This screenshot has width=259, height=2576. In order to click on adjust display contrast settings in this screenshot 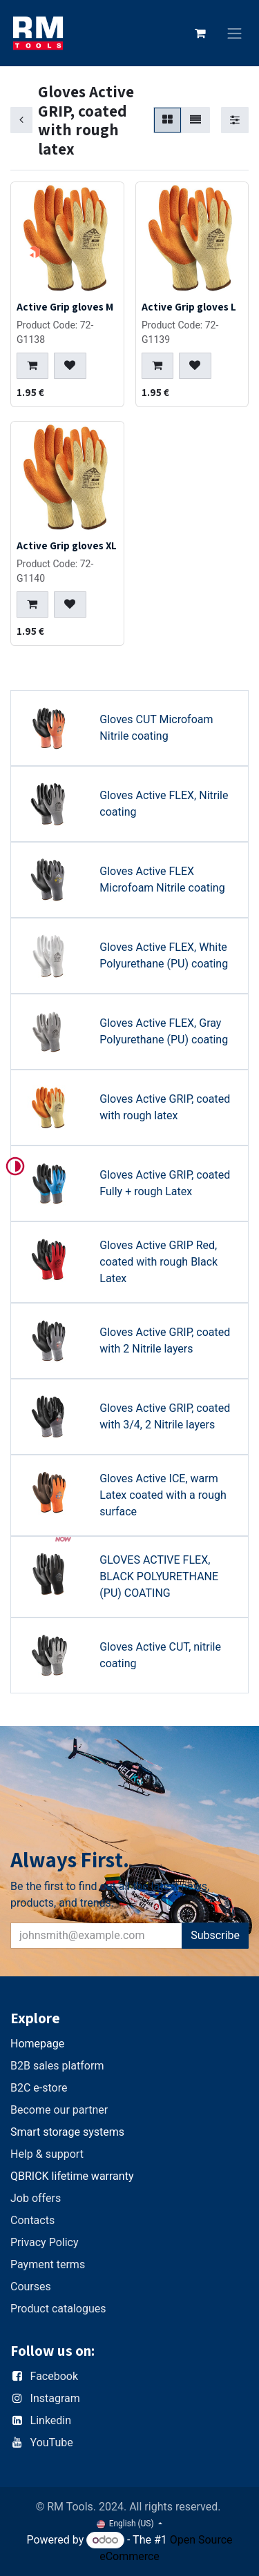, I will do `click(15, 1166)`.